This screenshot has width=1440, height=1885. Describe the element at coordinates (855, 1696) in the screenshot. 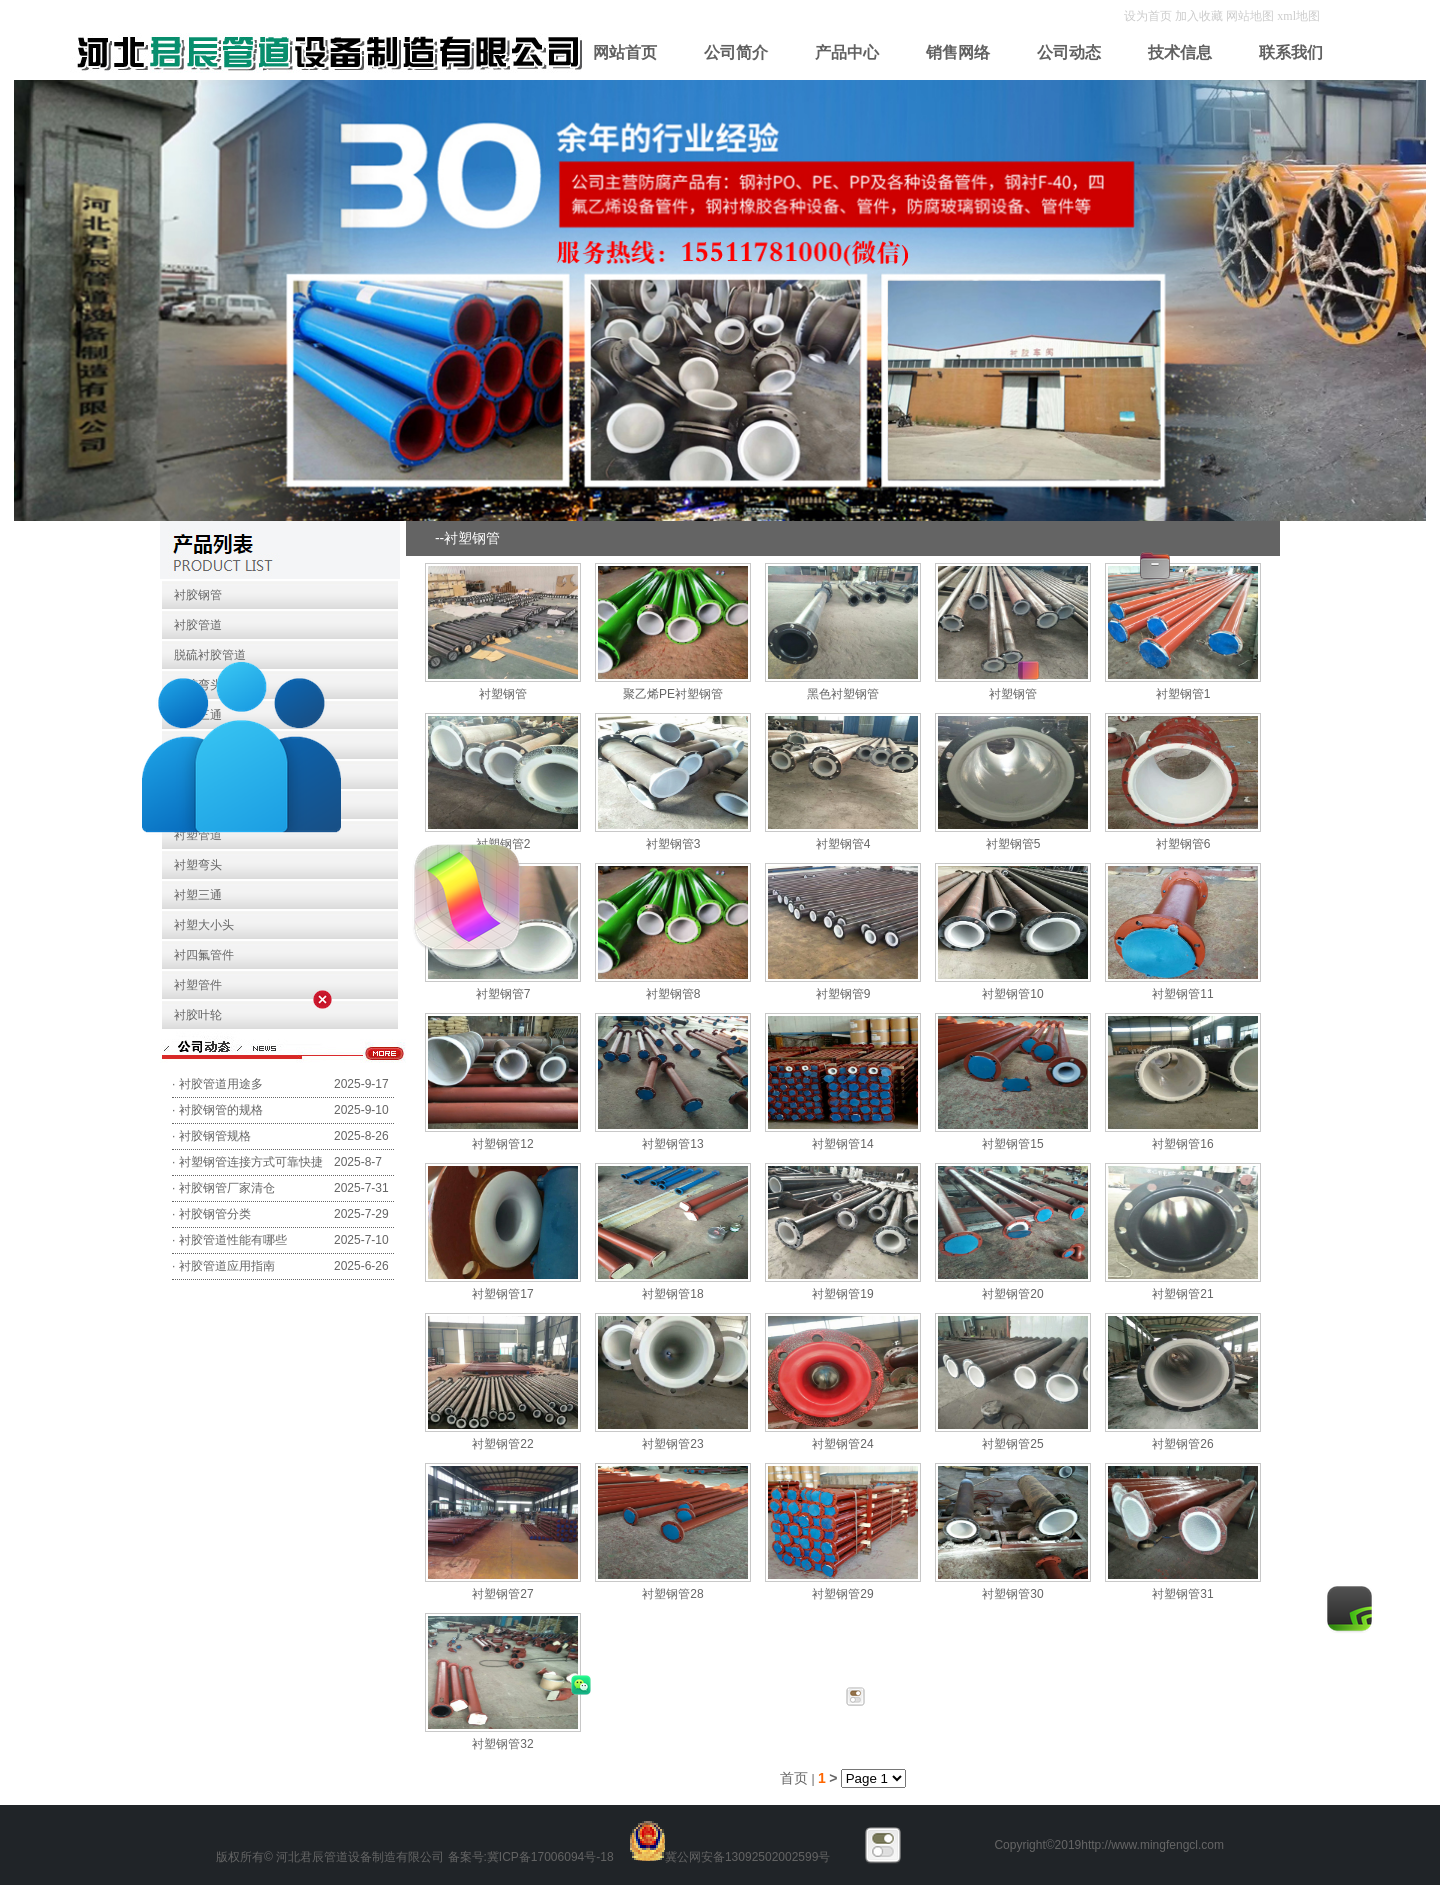

I see `open unity tweak tool settings` at that location.